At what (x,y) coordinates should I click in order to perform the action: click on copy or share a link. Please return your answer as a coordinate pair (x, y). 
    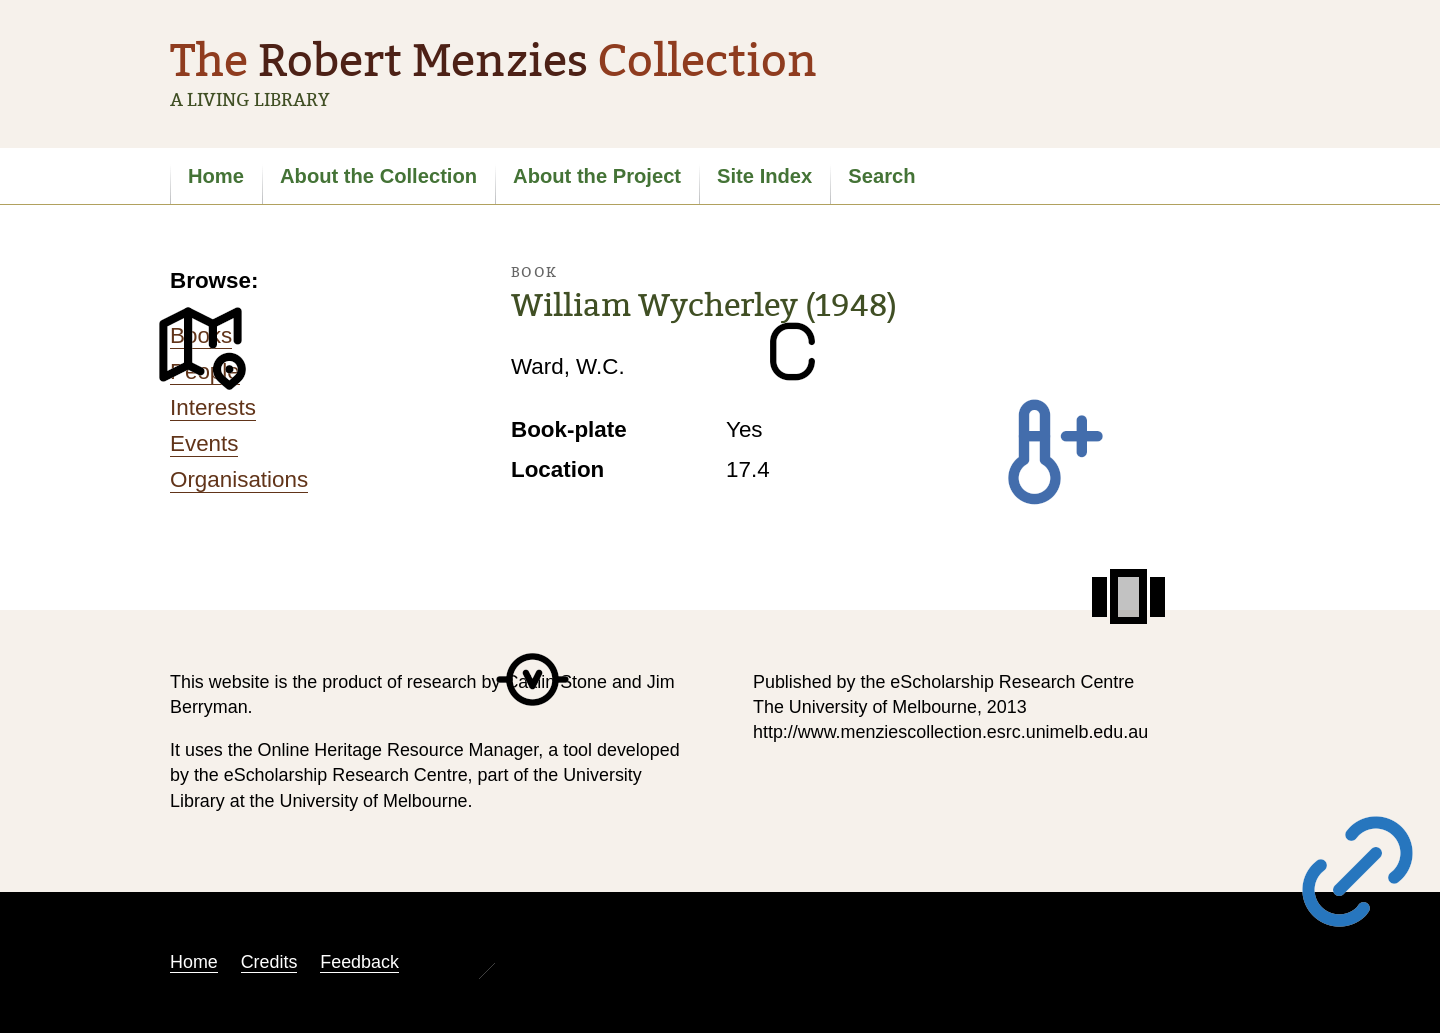
    Looking at the image, I should click on (1357, 871).